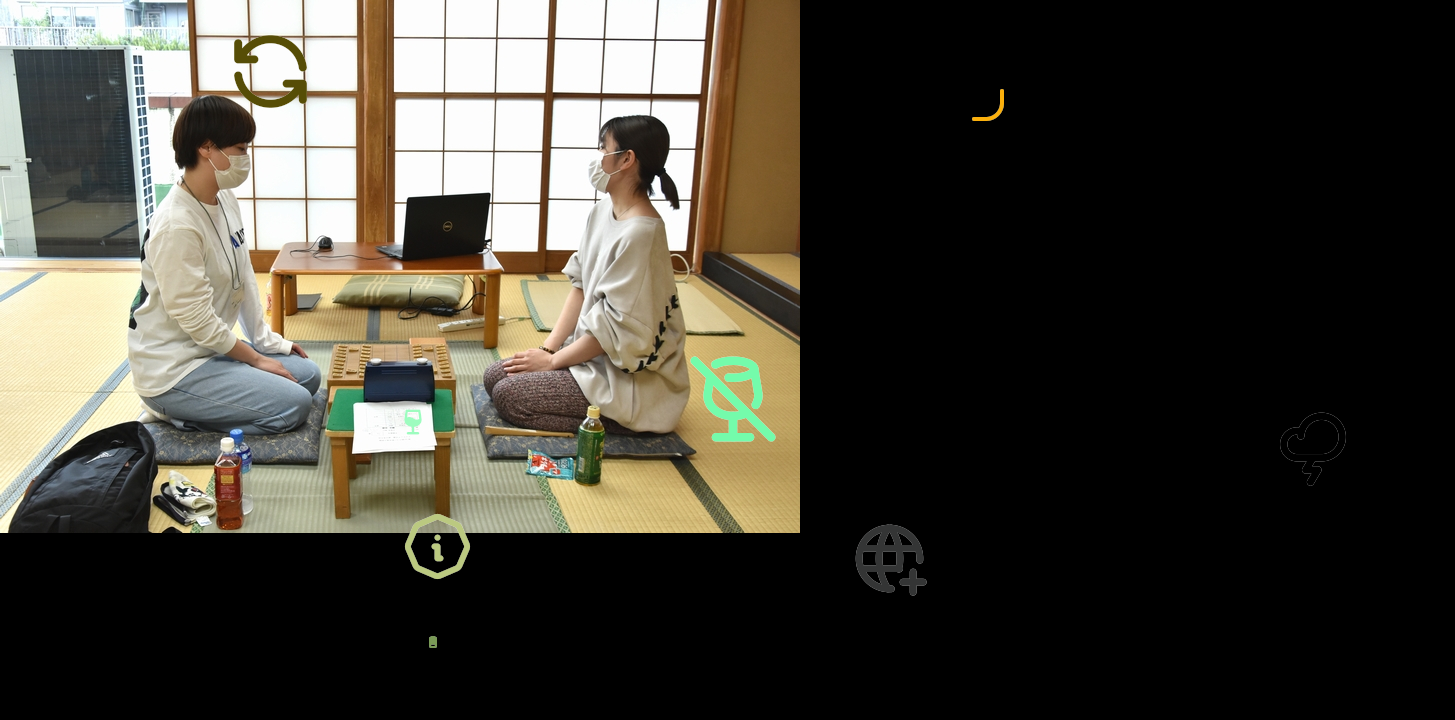 This screenshot has height=720, width=1455. I want to click on view more information or details, so click(437, 546).